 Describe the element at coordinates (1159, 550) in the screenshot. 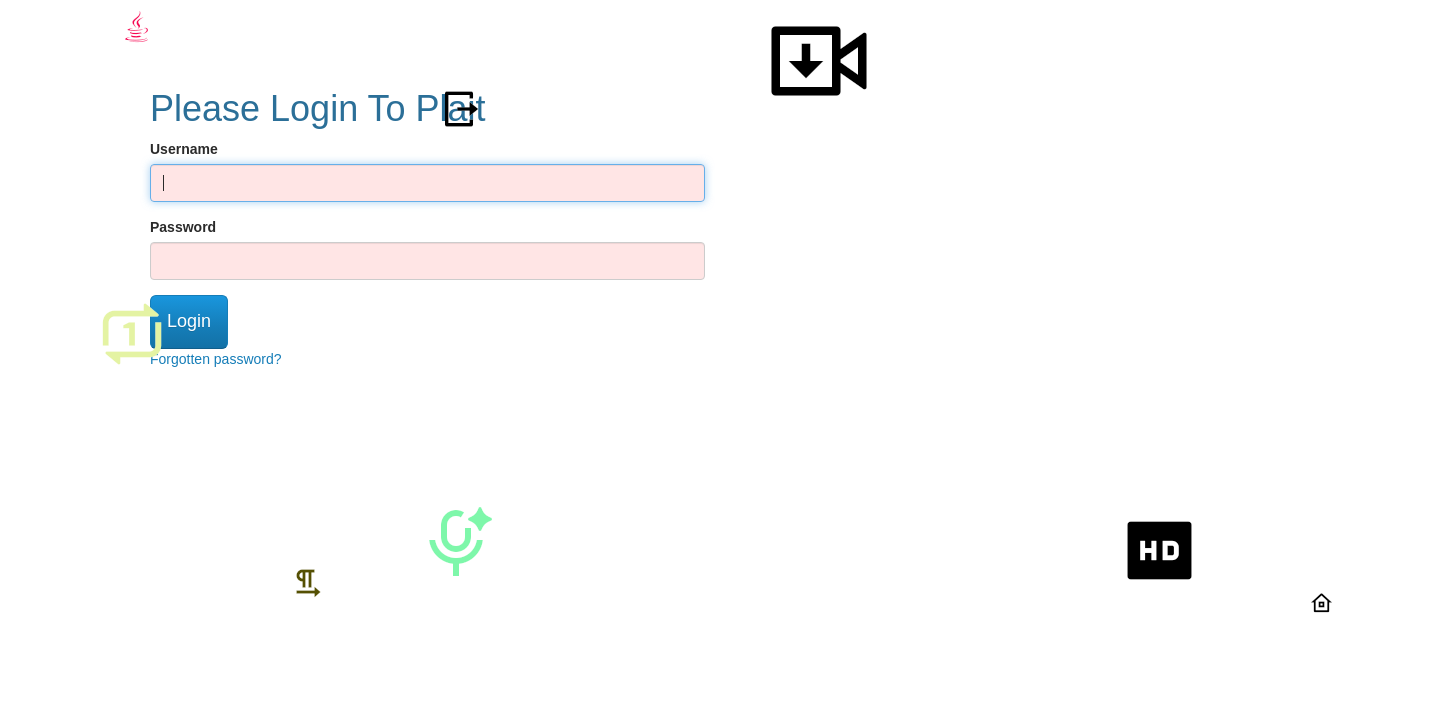

I see `indicates high definition video quality` at that location.